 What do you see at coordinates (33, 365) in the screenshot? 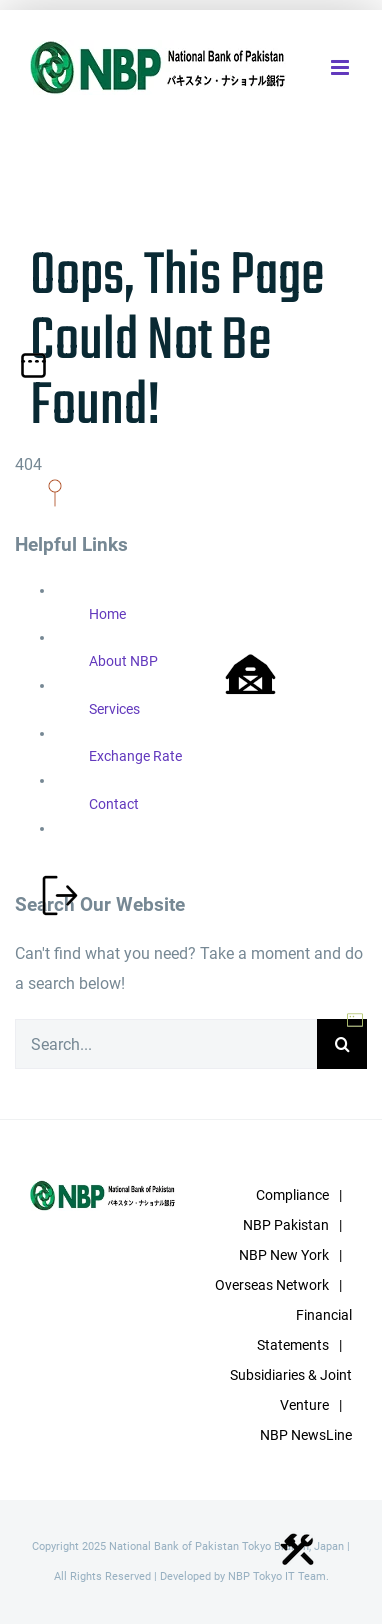
I see `toggle navbar visibility off` at bounding box center [33, 365].